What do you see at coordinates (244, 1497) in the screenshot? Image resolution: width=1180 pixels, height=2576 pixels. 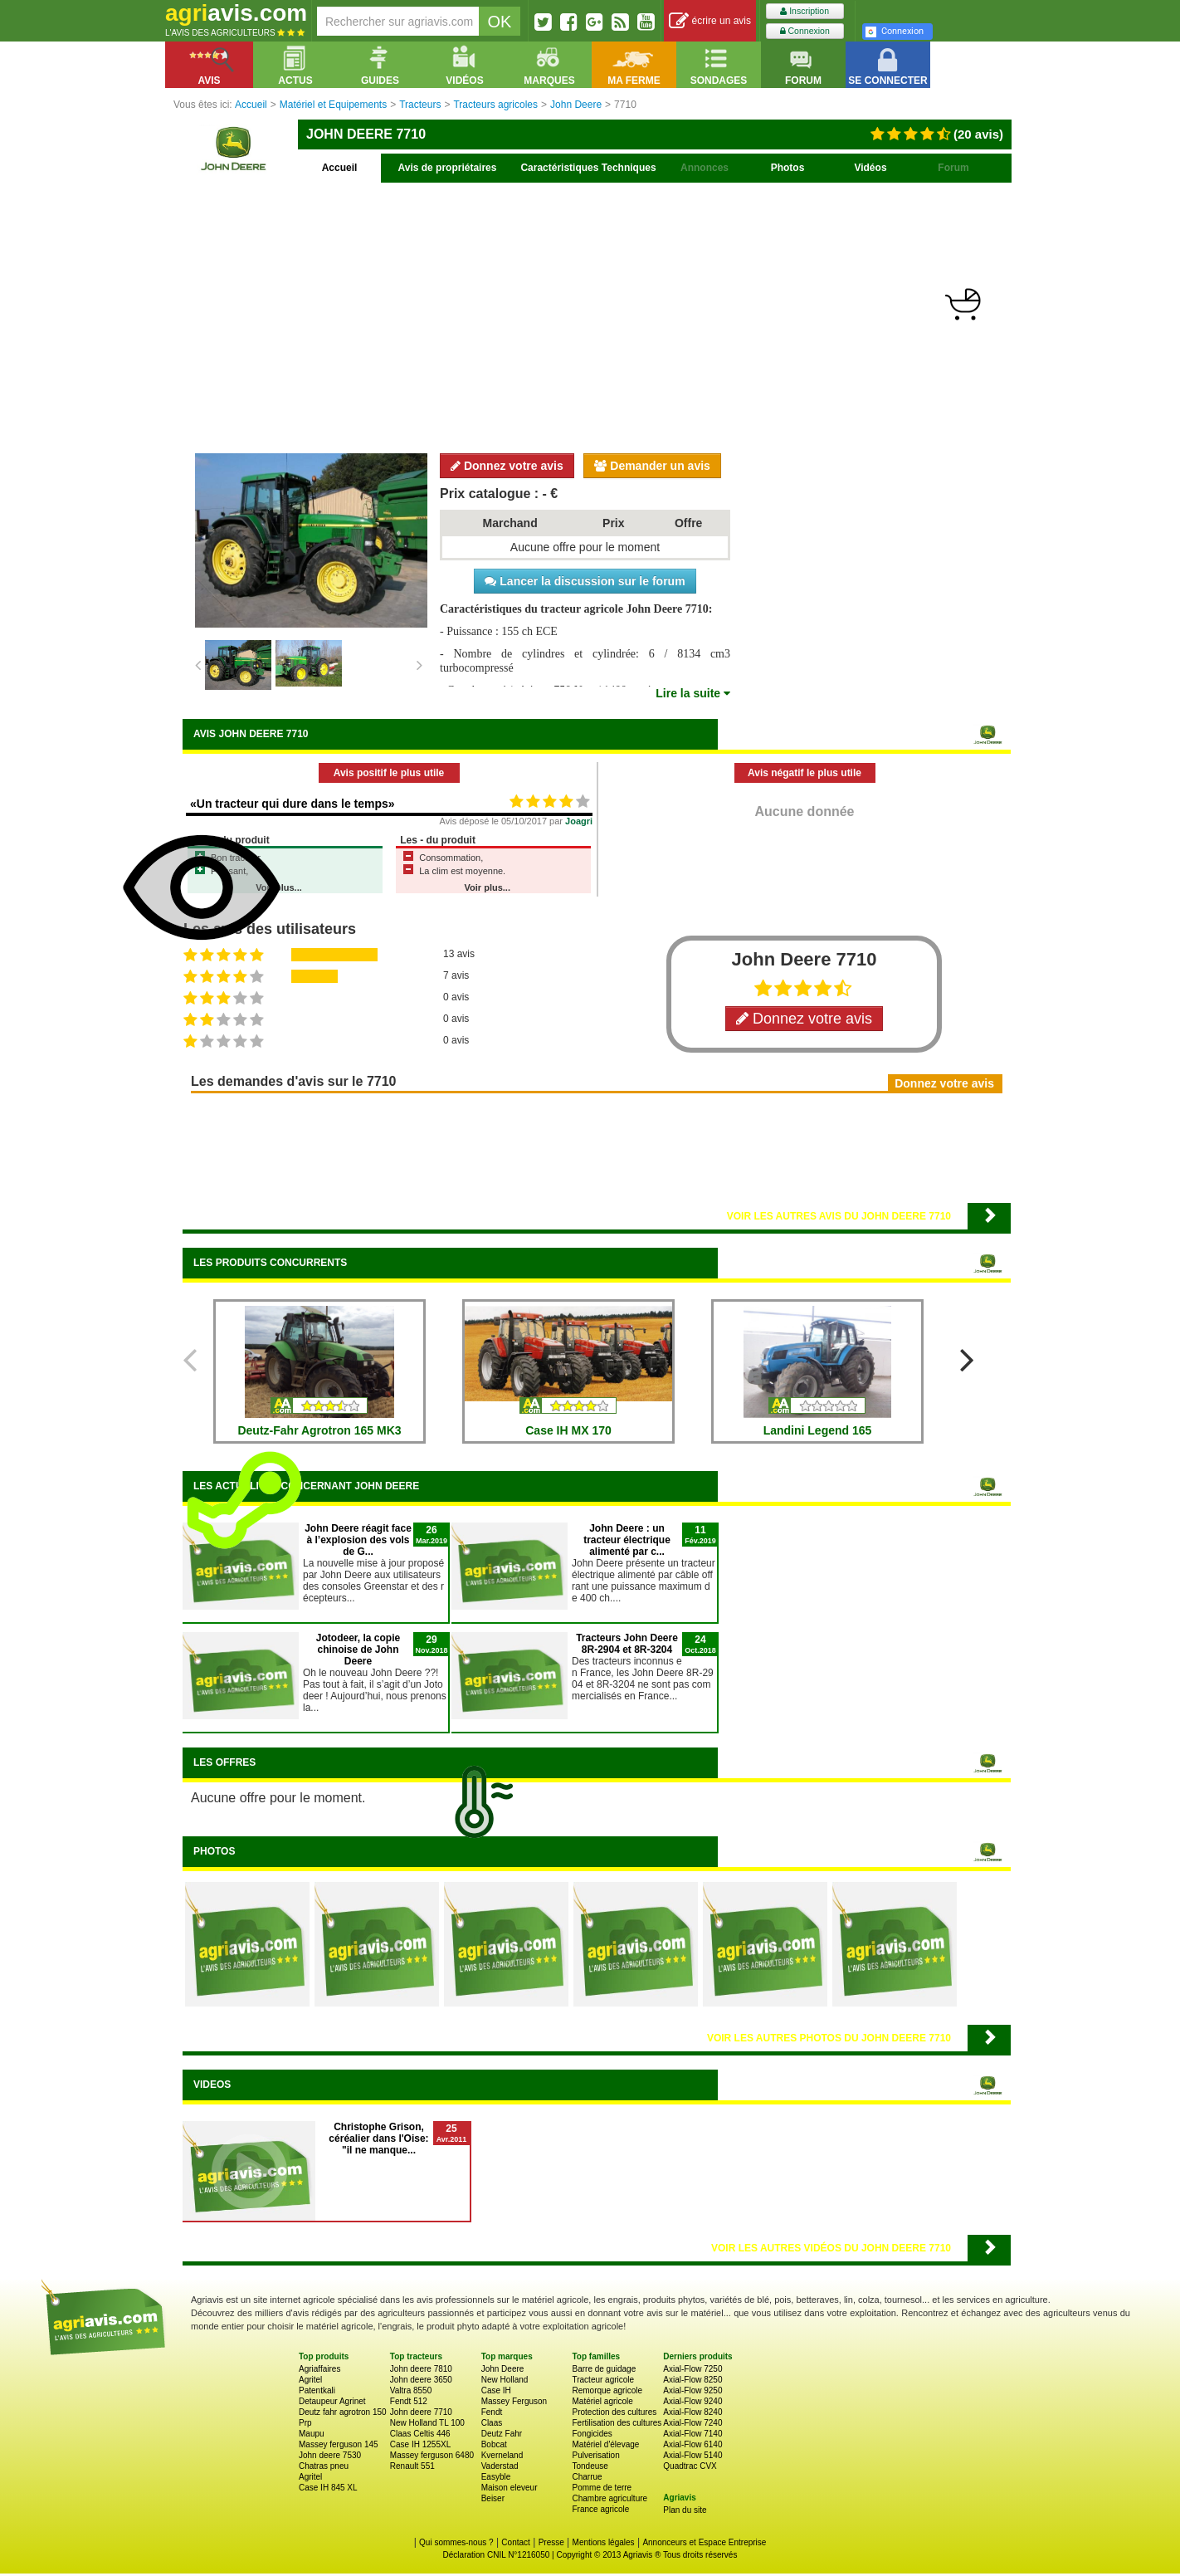 I see `open Steam gaming platform` at bounding box center [244, 1497].